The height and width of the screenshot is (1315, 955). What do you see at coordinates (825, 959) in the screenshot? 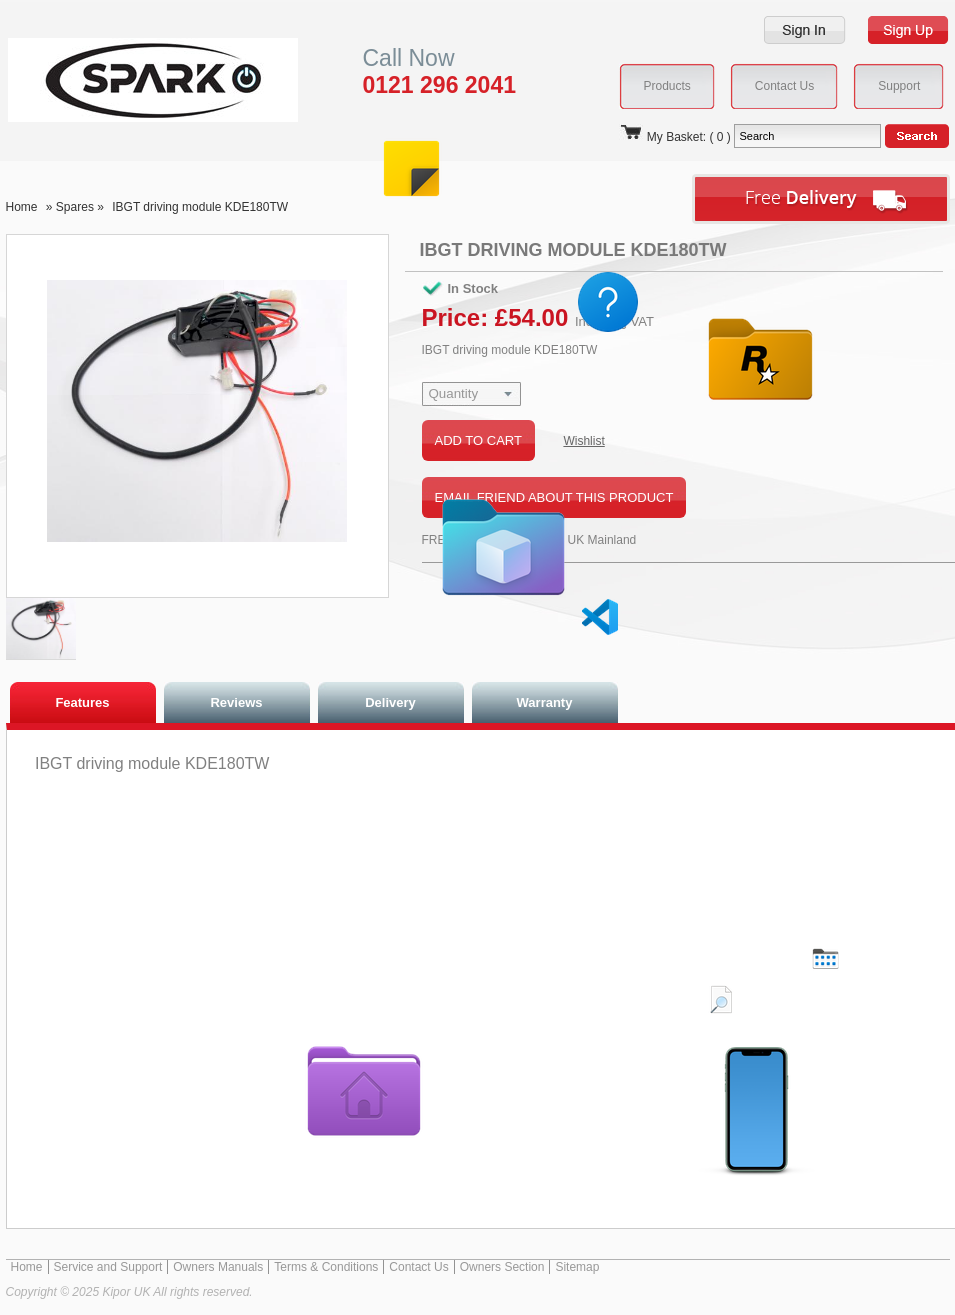
I see `open program manager folder` at bounding box center [825, 959].